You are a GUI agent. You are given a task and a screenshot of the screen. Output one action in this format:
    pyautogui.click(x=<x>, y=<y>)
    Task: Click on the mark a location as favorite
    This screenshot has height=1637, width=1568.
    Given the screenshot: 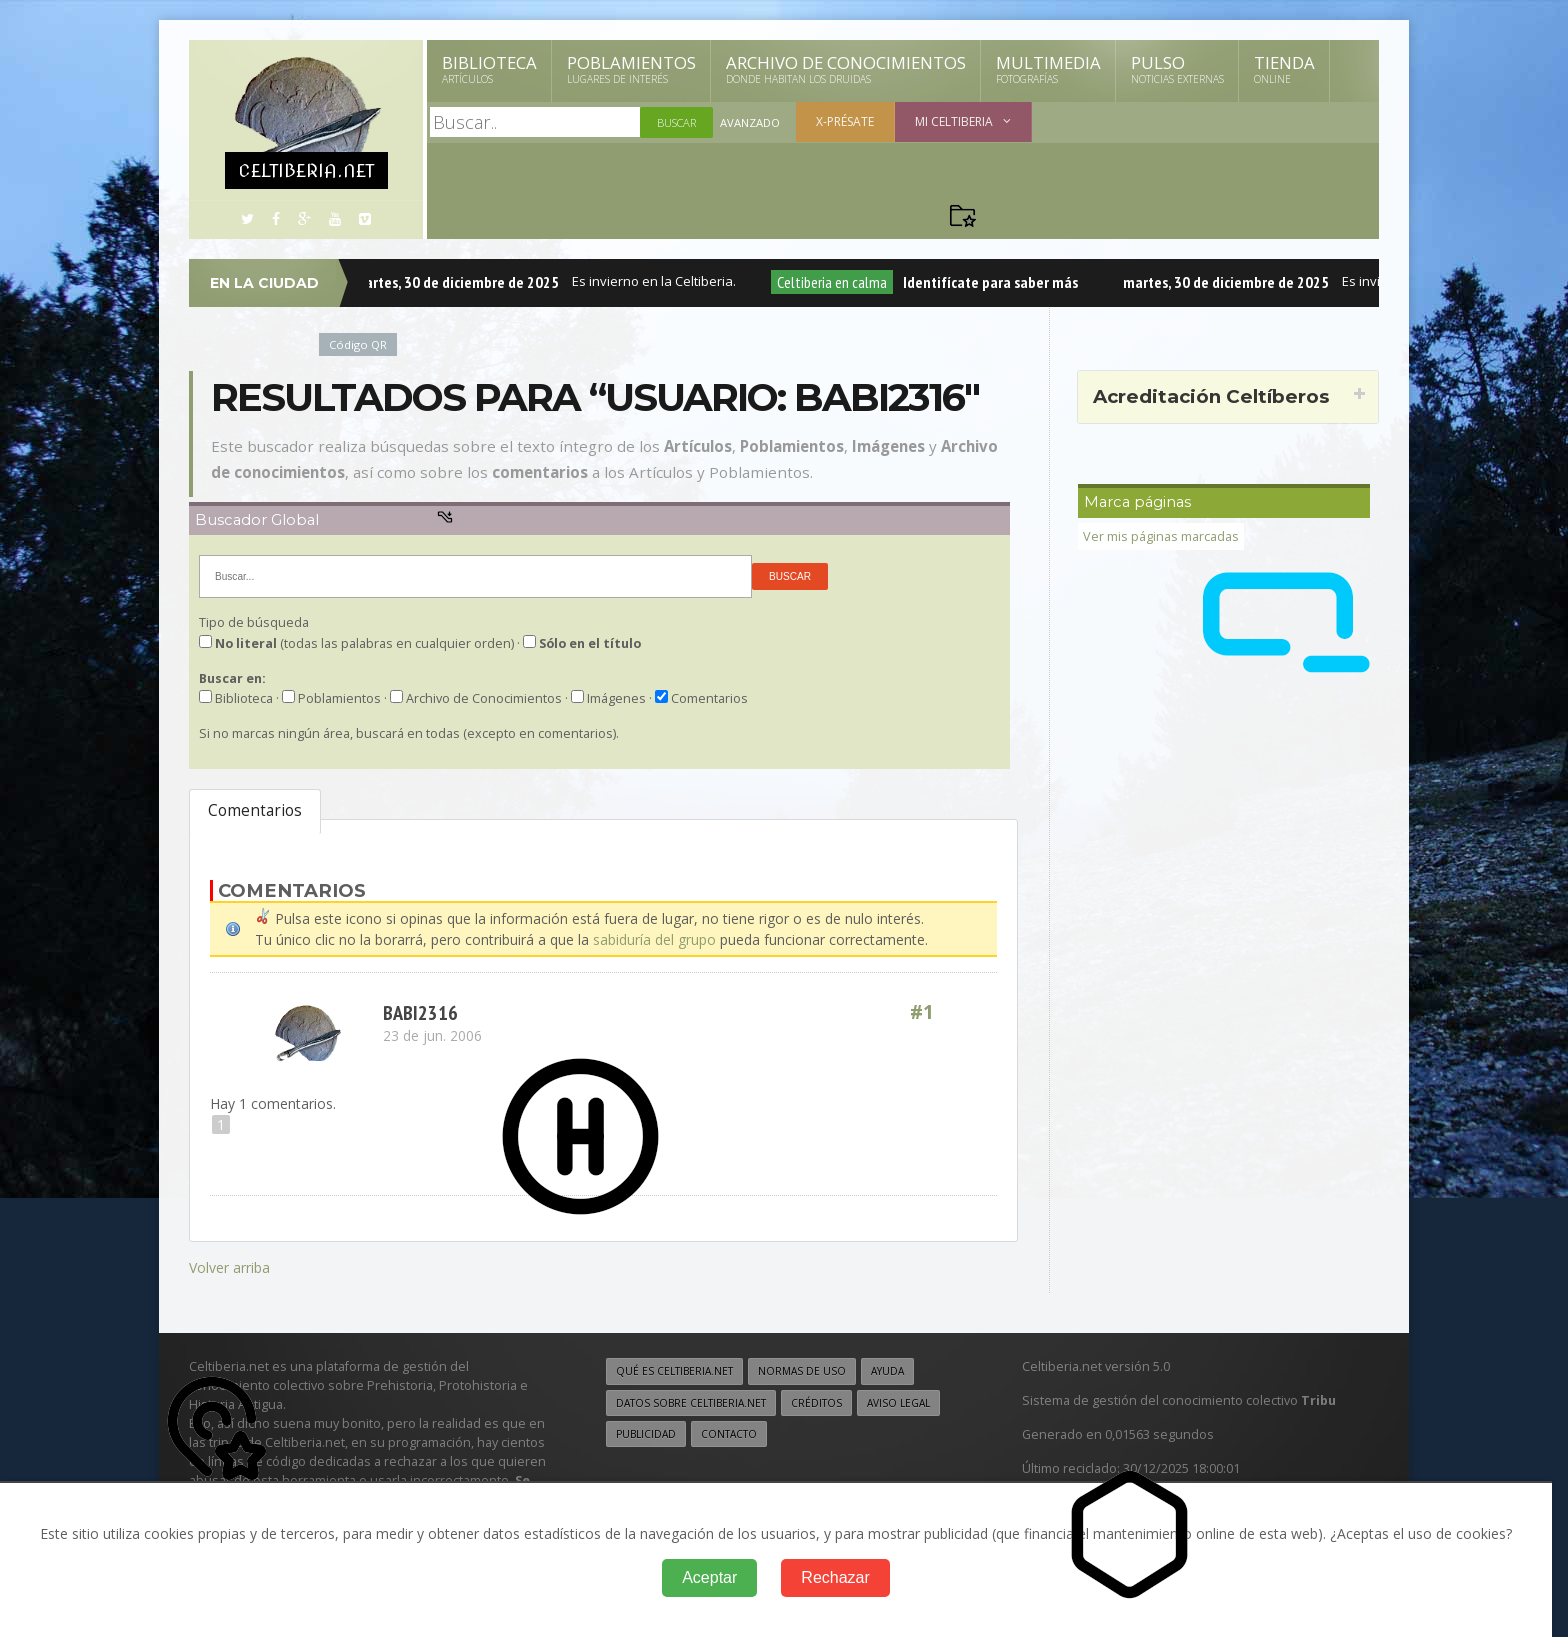 What is the action you would take?
    pyautogui.click(x=212, y=1426)
    